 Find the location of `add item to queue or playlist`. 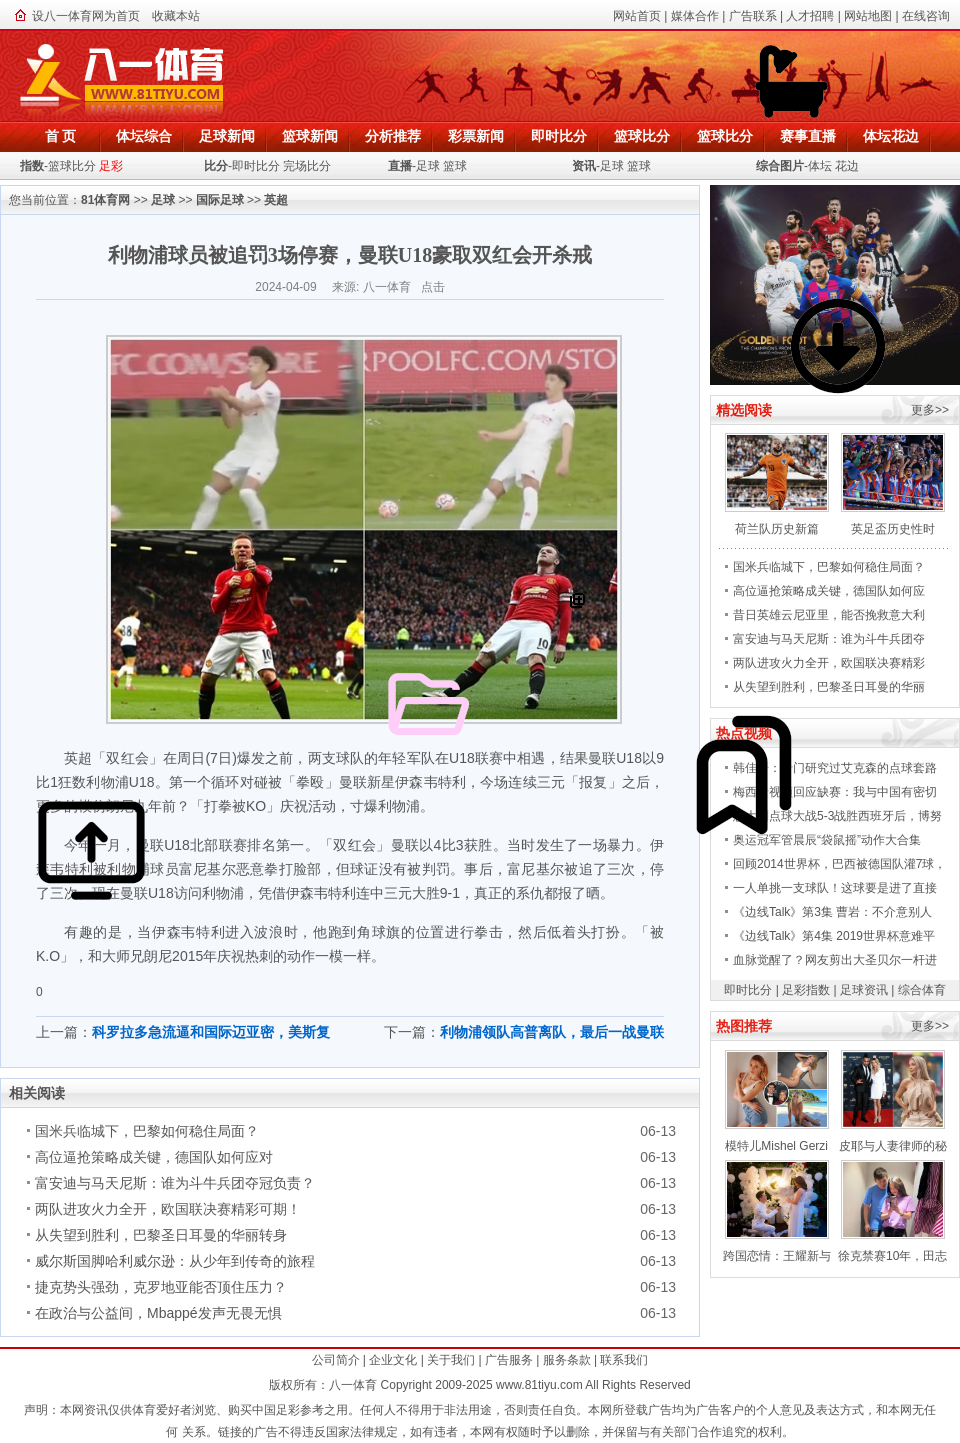

add item to queue or playlist is located at coordinates (577, 600).